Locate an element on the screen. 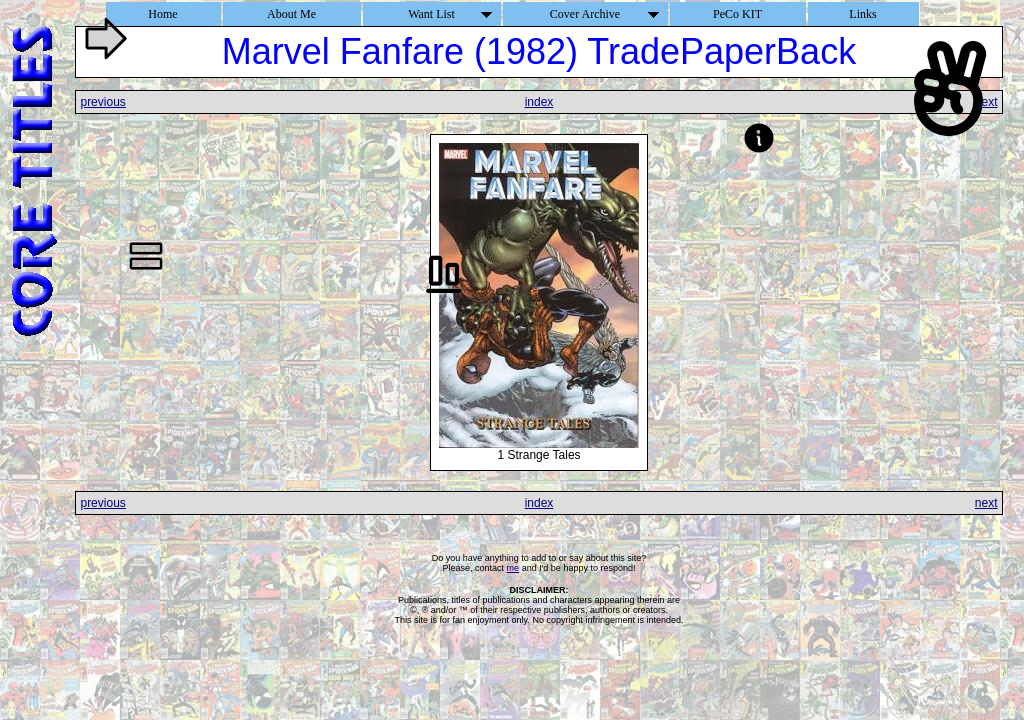 Image resolution: width=1024 pixels, height=720 pixels. switch to row layout view is located at coordinates (146, 256).